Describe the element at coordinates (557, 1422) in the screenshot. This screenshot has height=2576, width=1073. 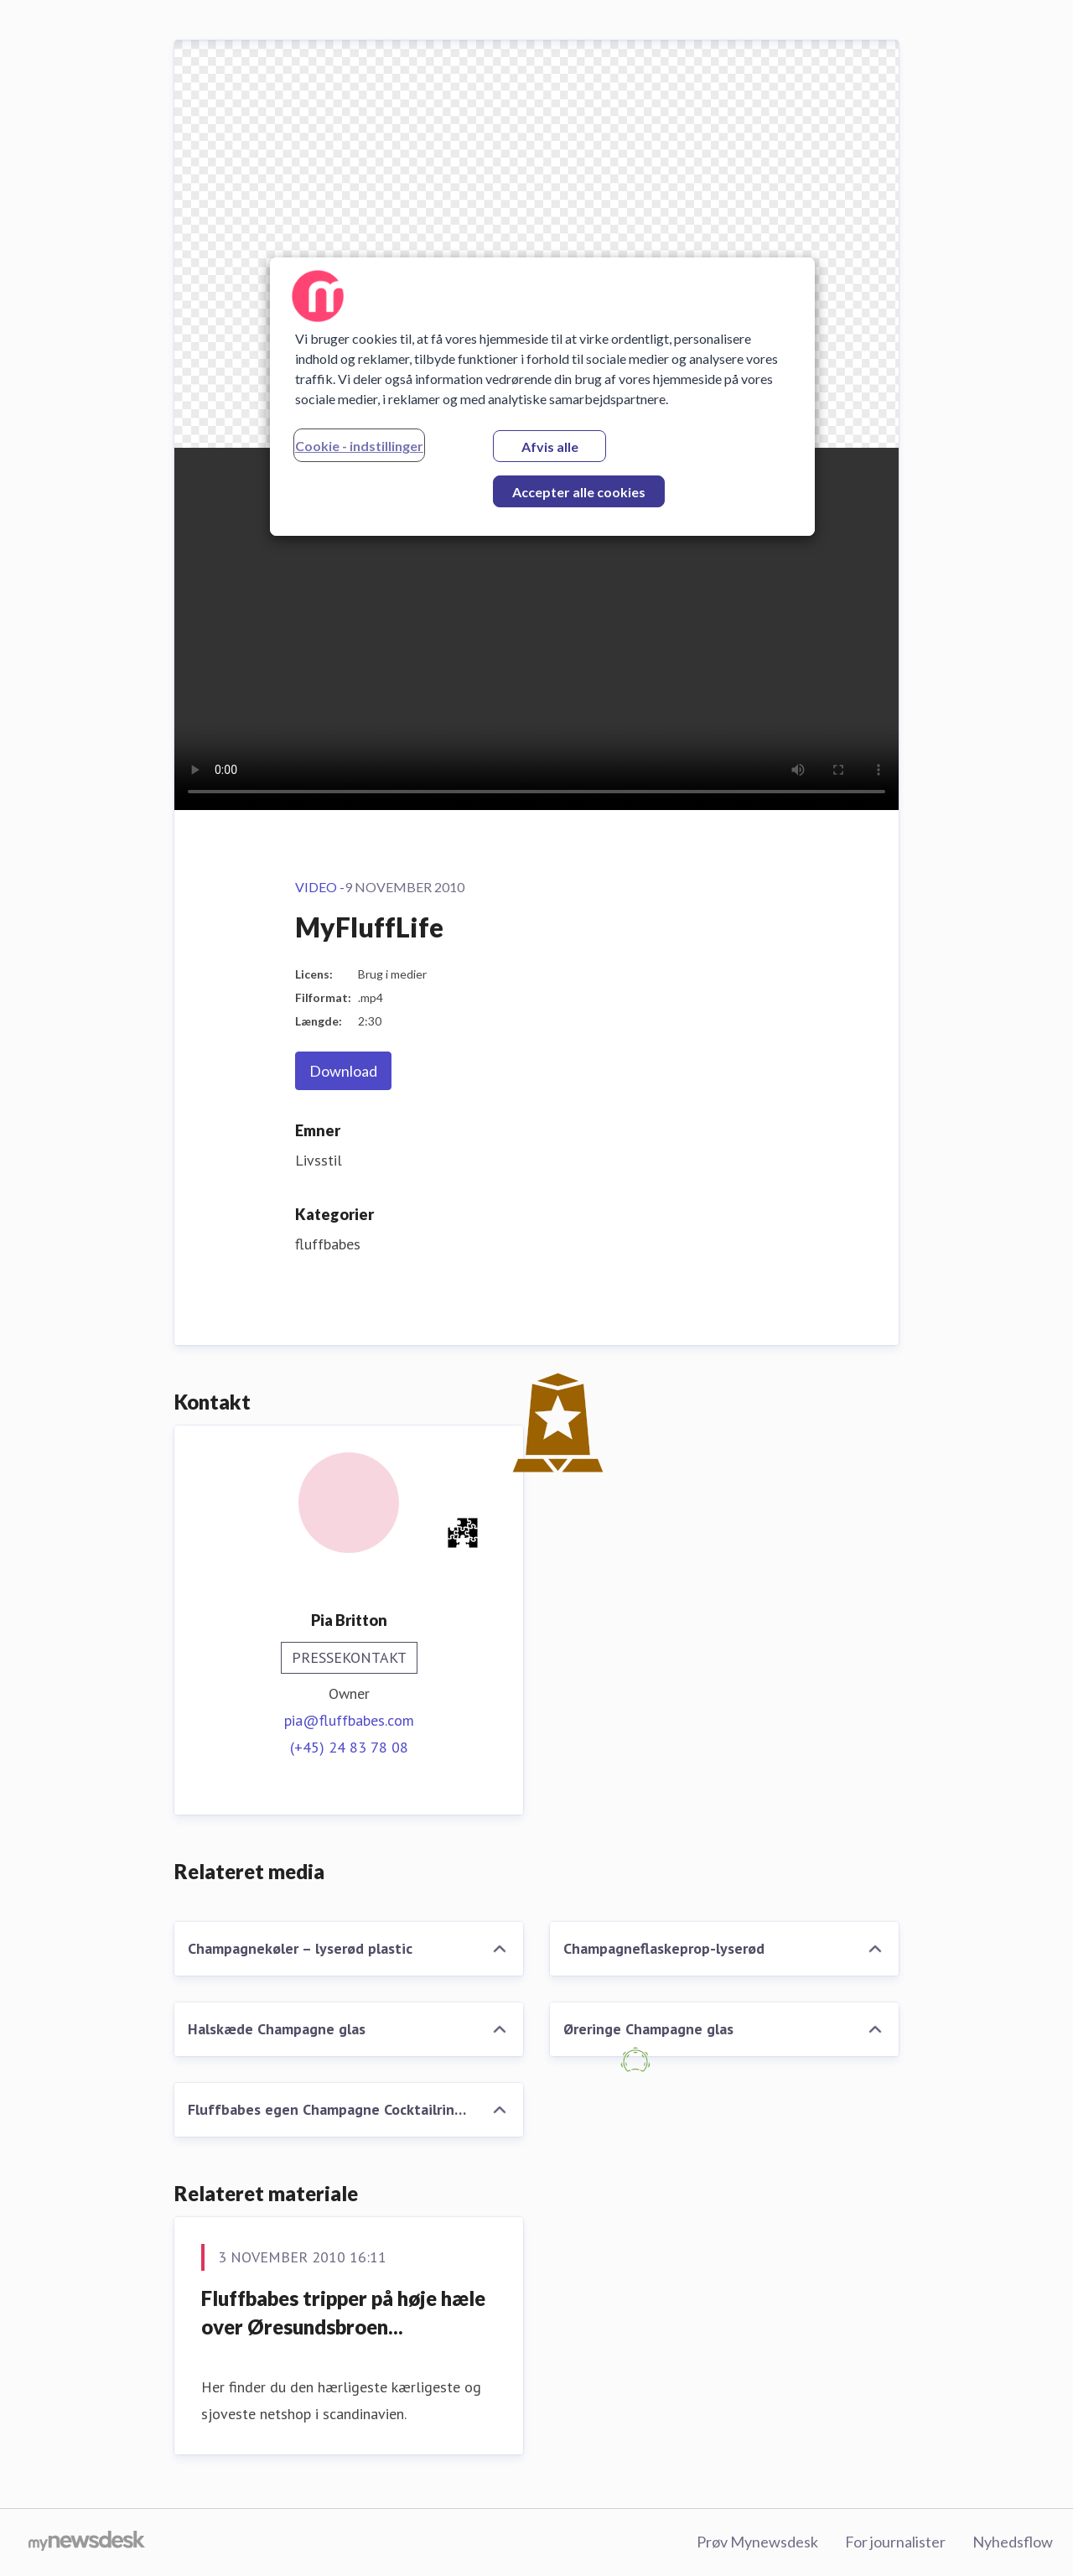
I see `access shrine or altar features in gameplay` at that location.